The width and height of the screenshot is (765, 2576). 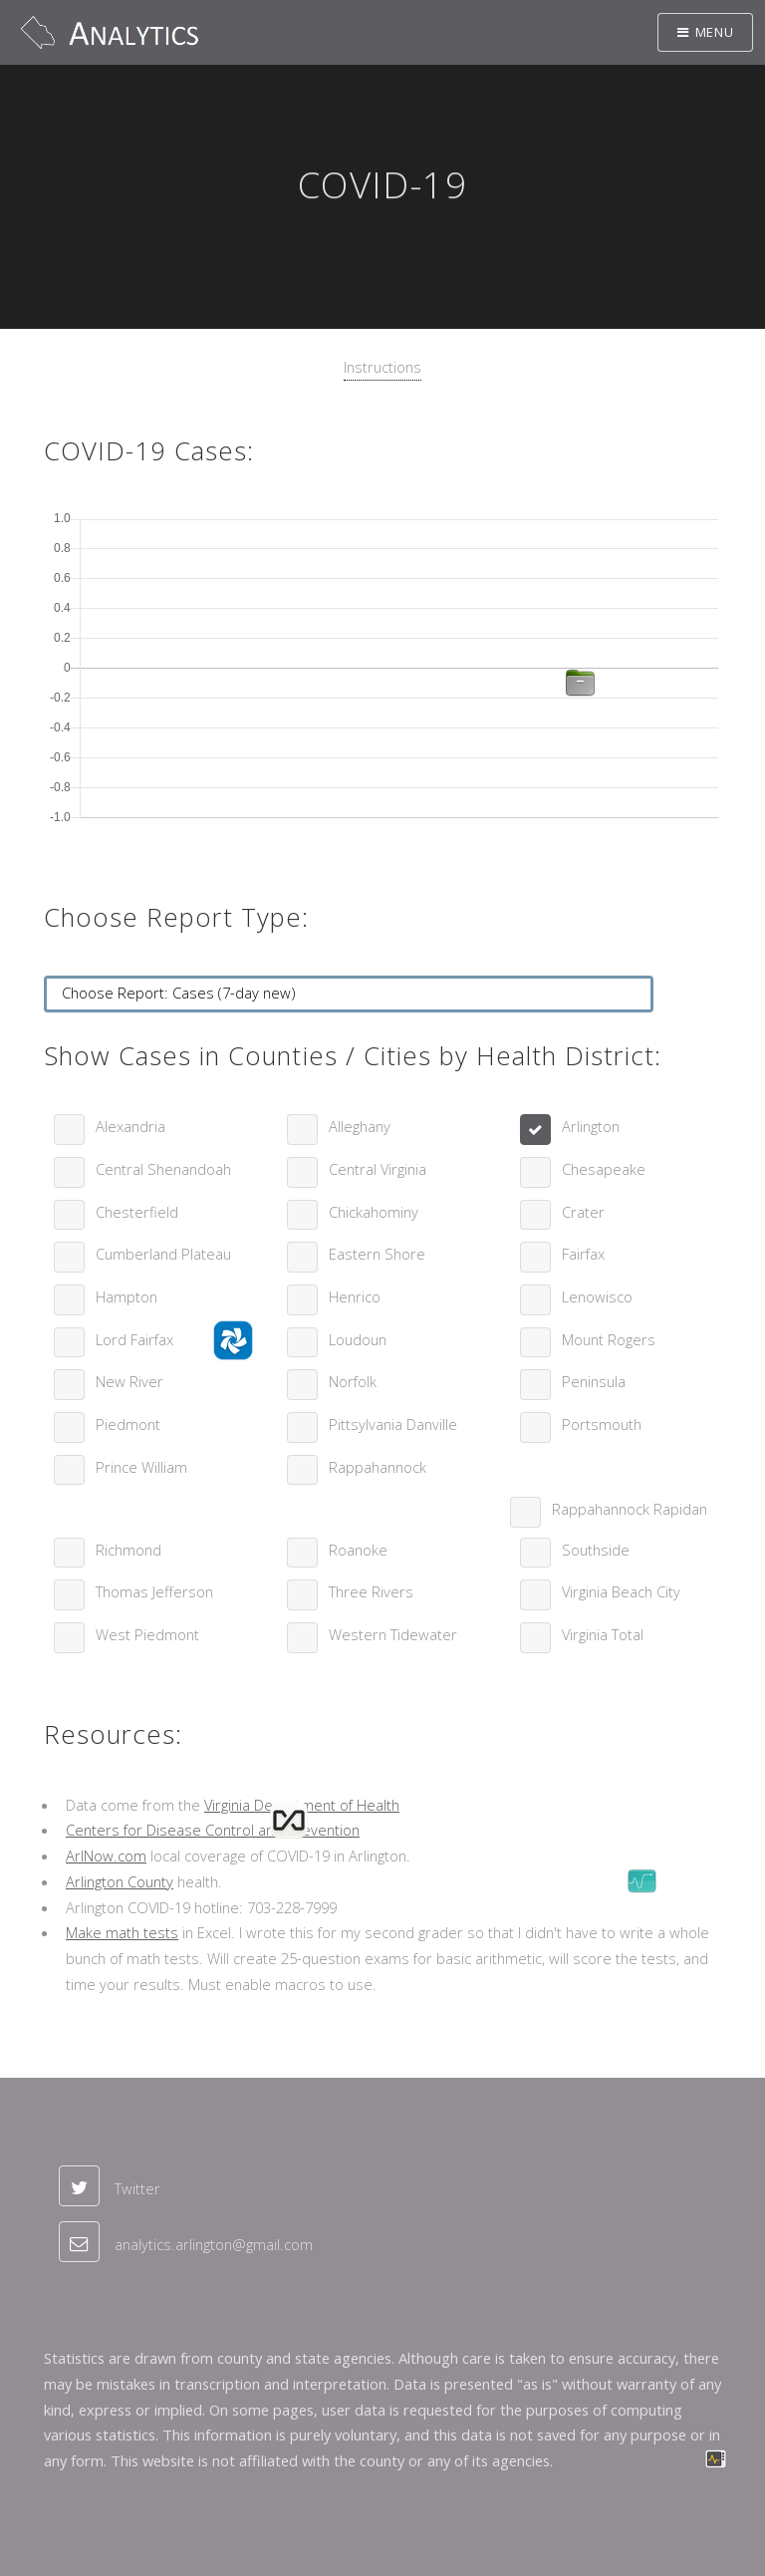 What do you see at coordinates (233, 1340) in the screenshot?
I see `open chakra linux distribution` at bounding box center [233, 1340].